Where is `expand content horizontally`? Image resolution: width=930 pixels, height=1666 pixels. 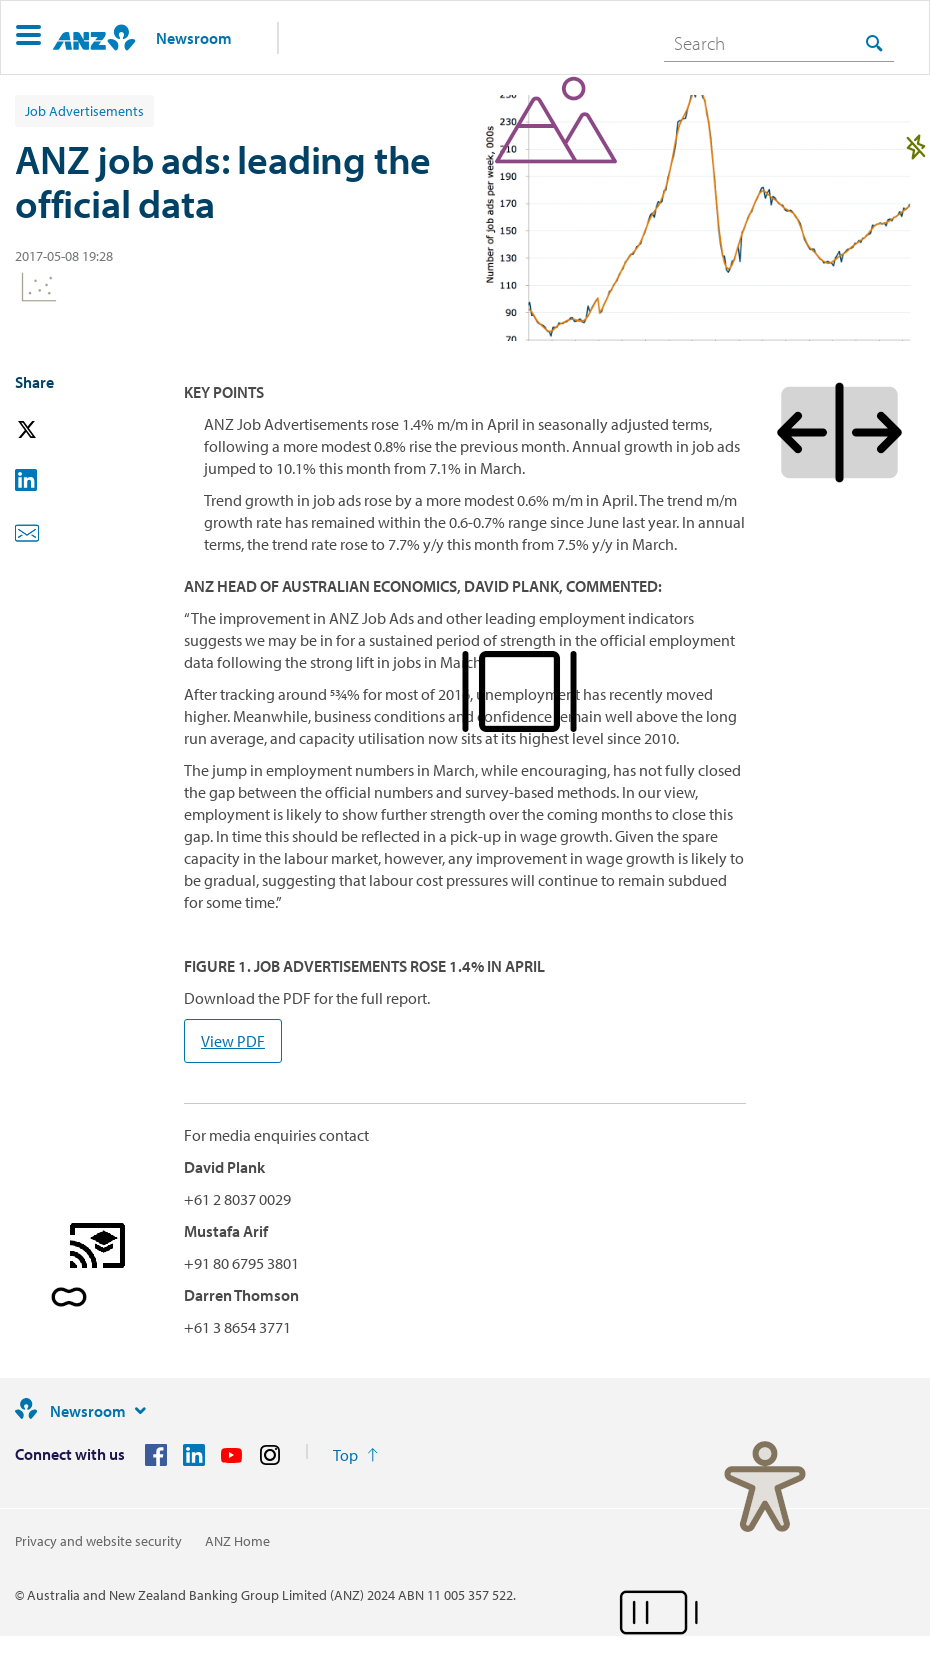 expand content horizontally is located at coordinates (839, 432).